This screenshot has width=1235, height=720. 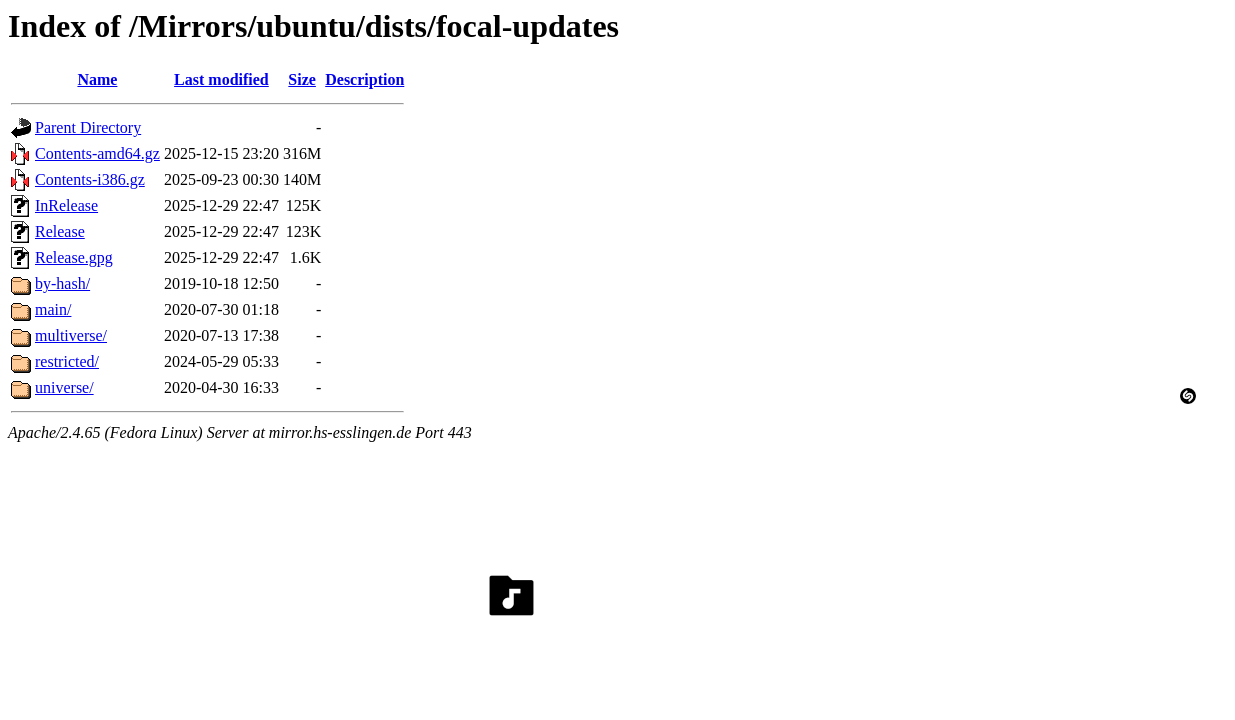 I want to click on open your music folder, so click(x=511, y=595).